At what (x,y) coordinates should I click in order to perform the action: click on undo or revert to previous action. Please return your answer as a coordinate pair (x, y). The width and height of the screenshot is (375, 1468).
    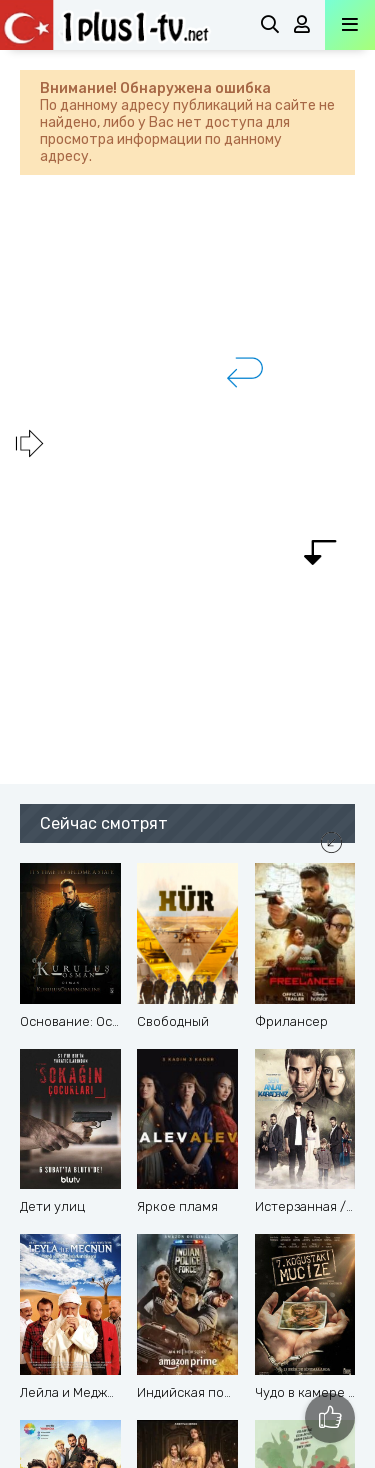
    Looking at the image, I should click on (245, 371).